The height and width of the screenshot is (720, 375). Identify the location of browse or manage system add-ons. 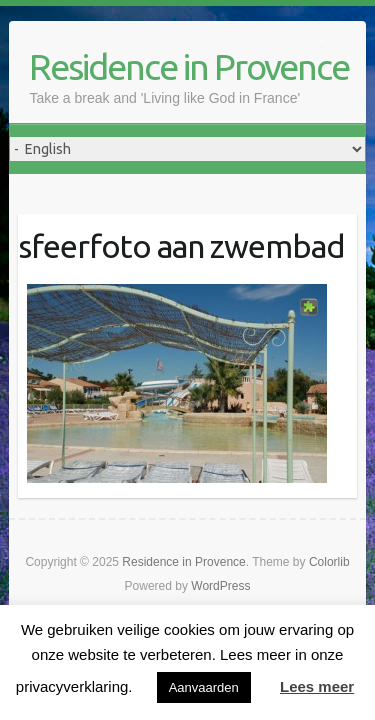
(309, 307).